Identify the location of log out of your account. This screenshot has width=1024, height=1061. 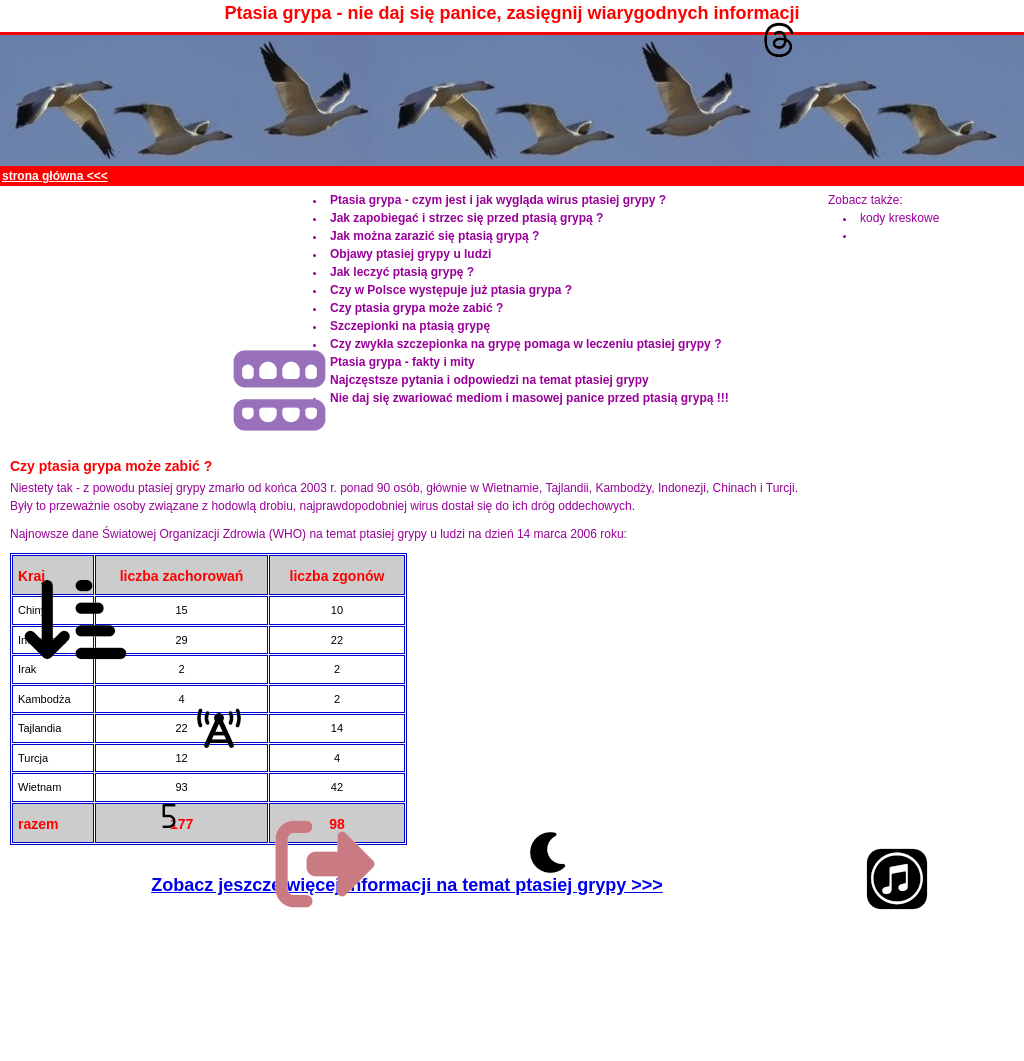
(325, 864).